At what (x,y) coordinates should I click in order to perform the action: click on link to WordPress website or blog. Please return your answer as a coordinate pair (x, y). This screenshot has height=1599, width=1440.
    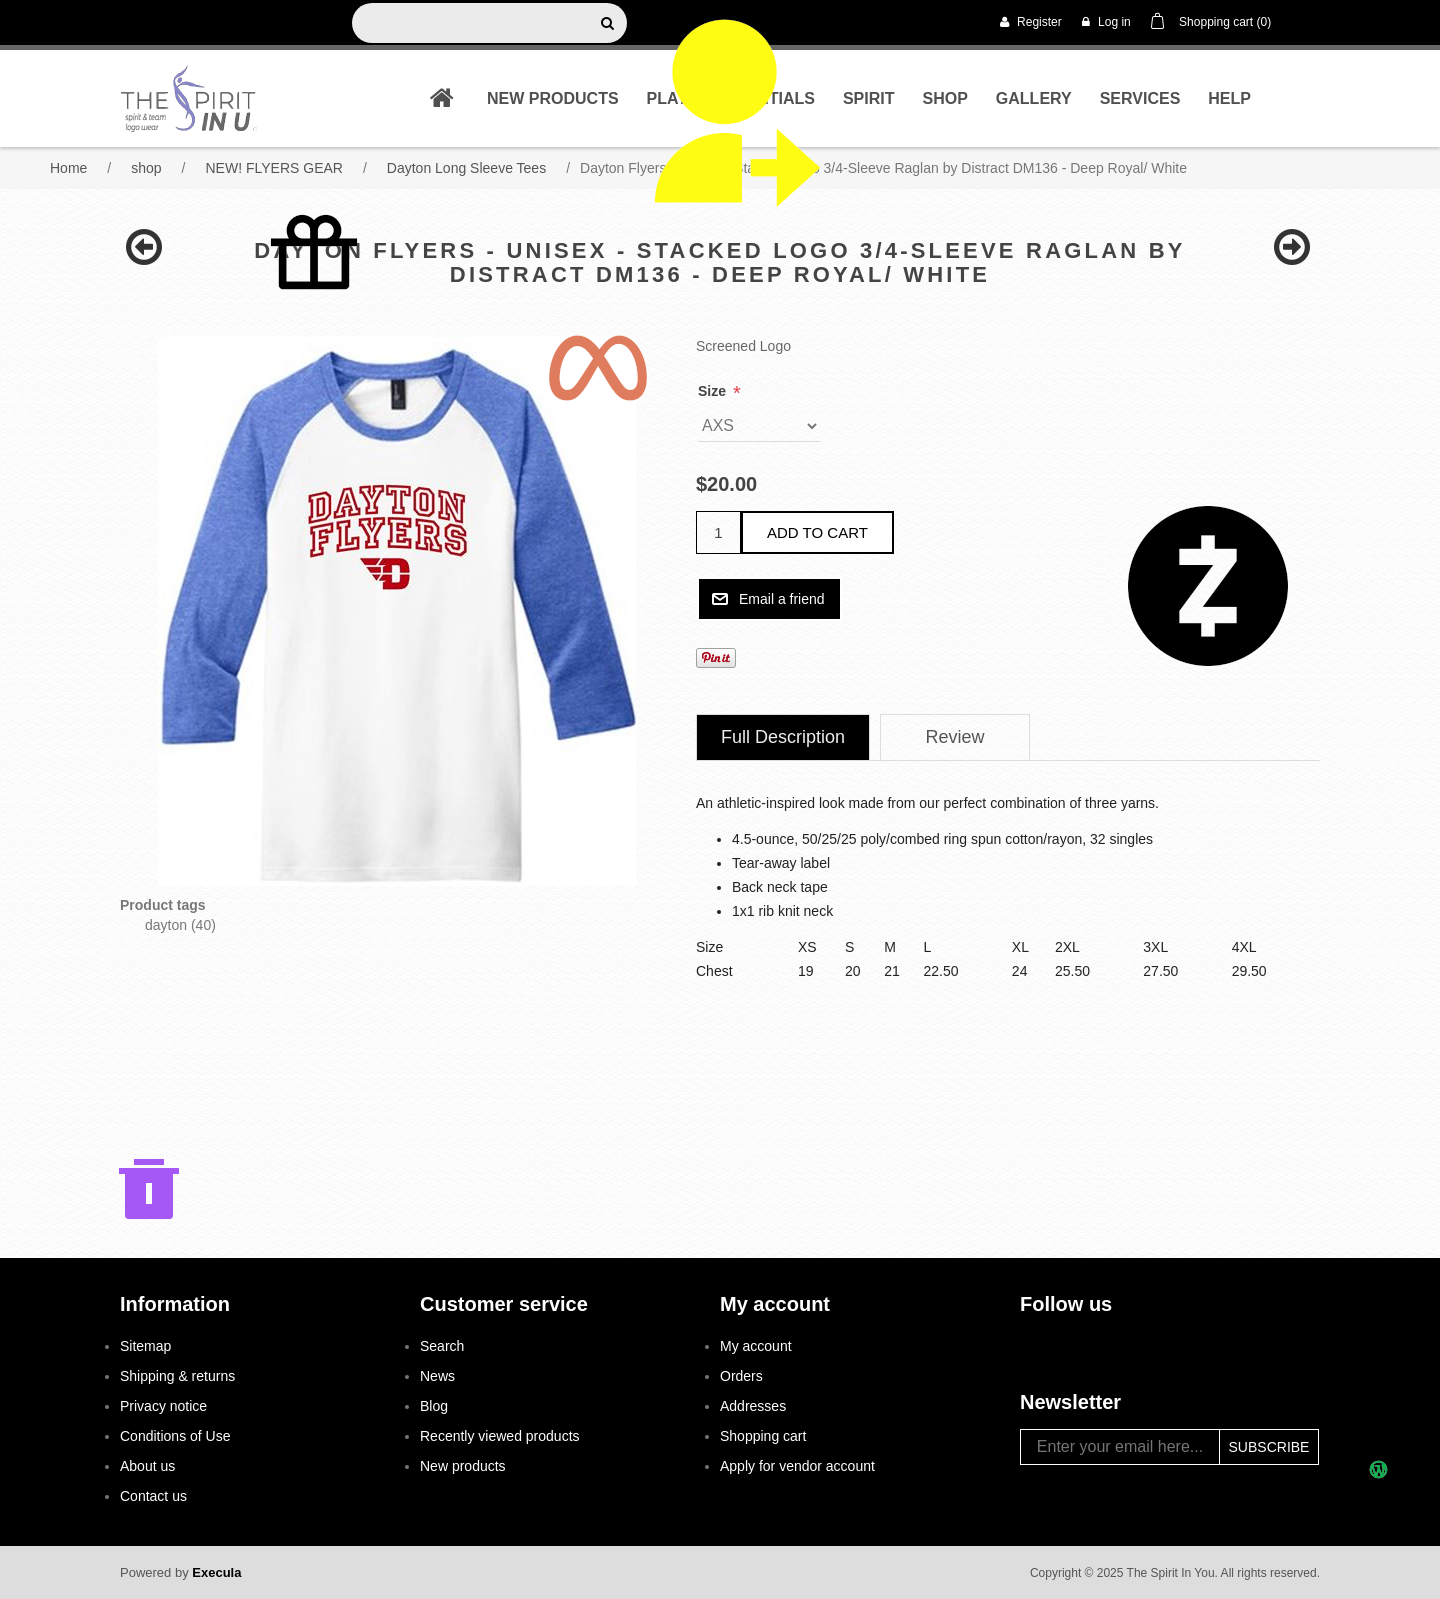
    Looking at the image, I should click on (1378, 1469).